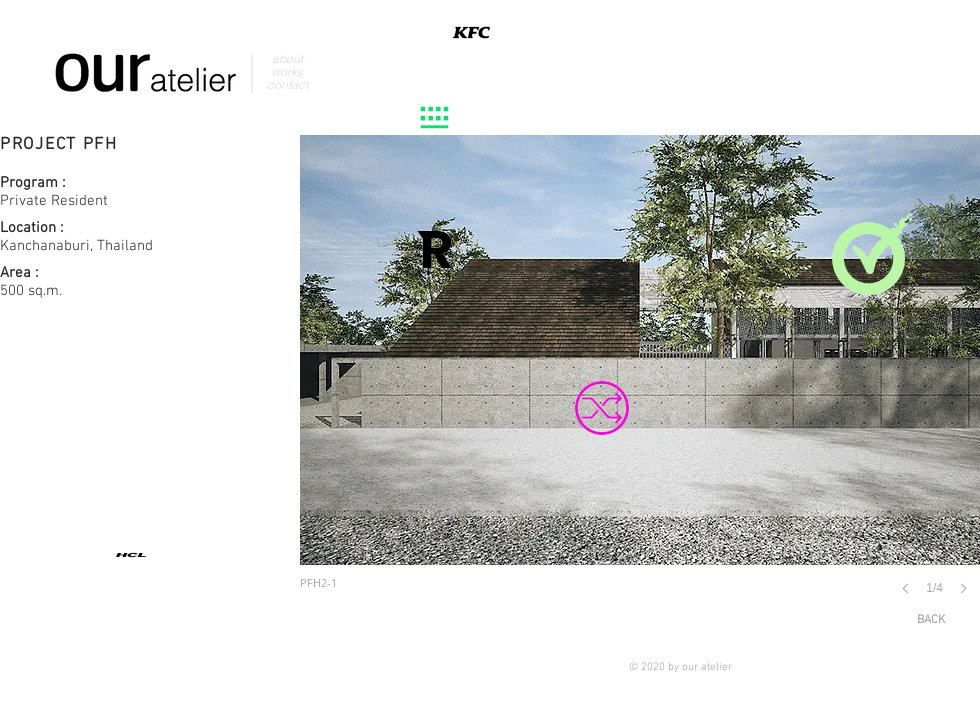  Describe the element at coordinates (602, 408) in the screenshot. I see `changedetection app logo` at that location.